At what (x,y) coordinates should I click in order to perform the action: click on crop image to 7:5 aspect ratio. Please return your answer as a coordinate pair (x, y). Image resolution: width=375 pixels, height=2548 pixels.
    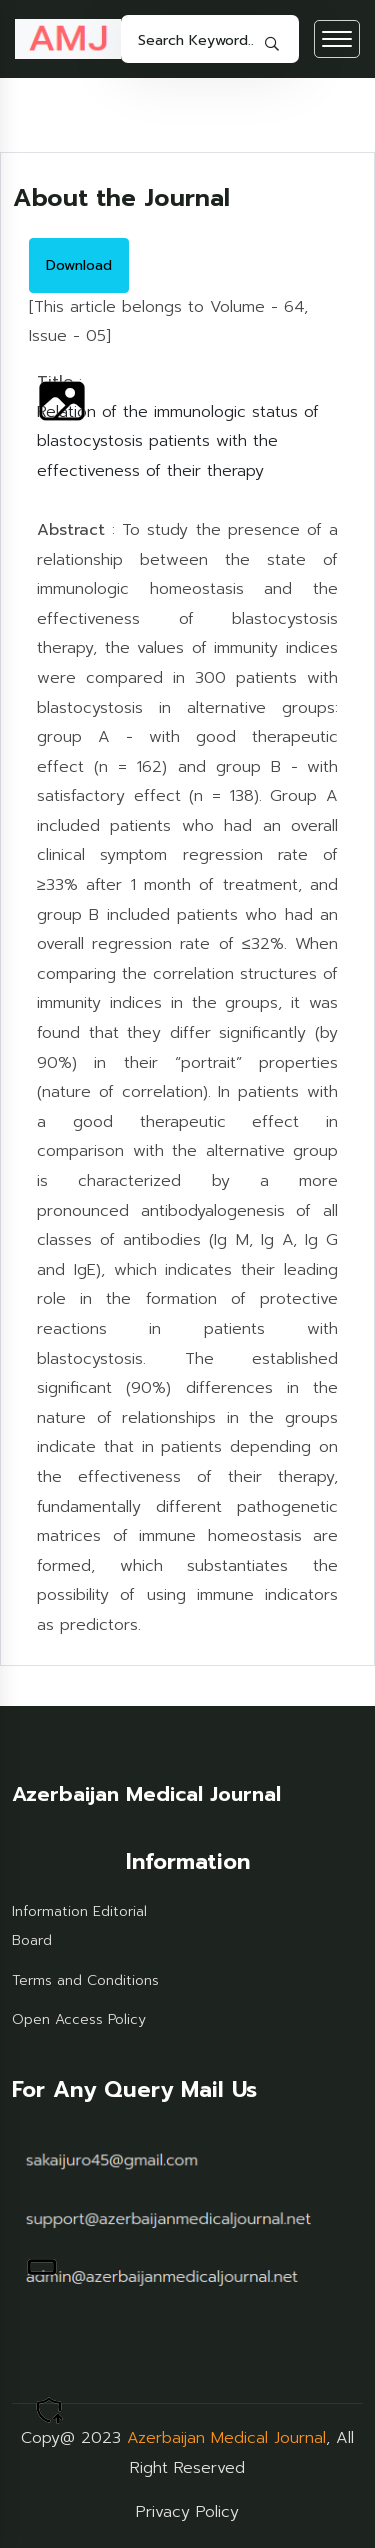
    Looking at the image, I should click on (42, 2267).